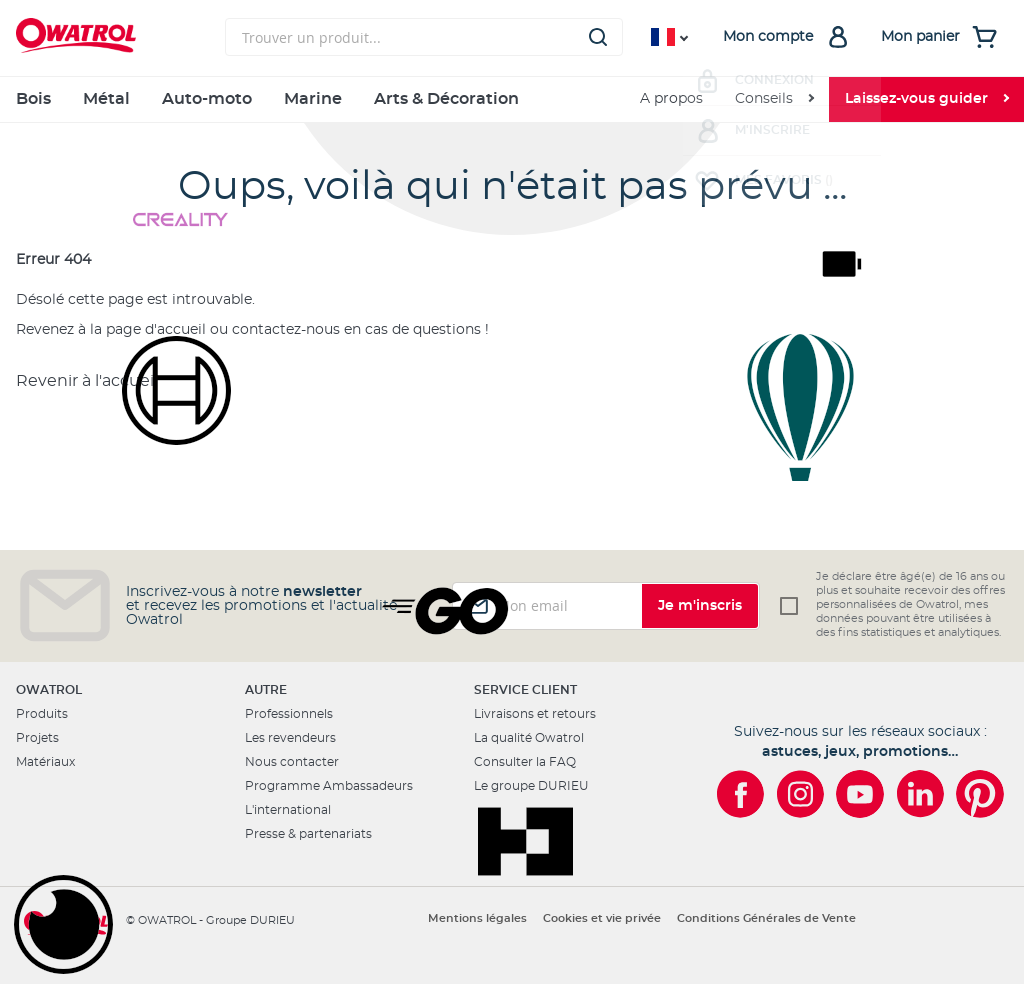 The height and width of the screenshot is (984, 1024). What do you see at coordinates (800, 407) in the screenshot?
I see `open CorelDRAW application` at bounding box center [800, 407].